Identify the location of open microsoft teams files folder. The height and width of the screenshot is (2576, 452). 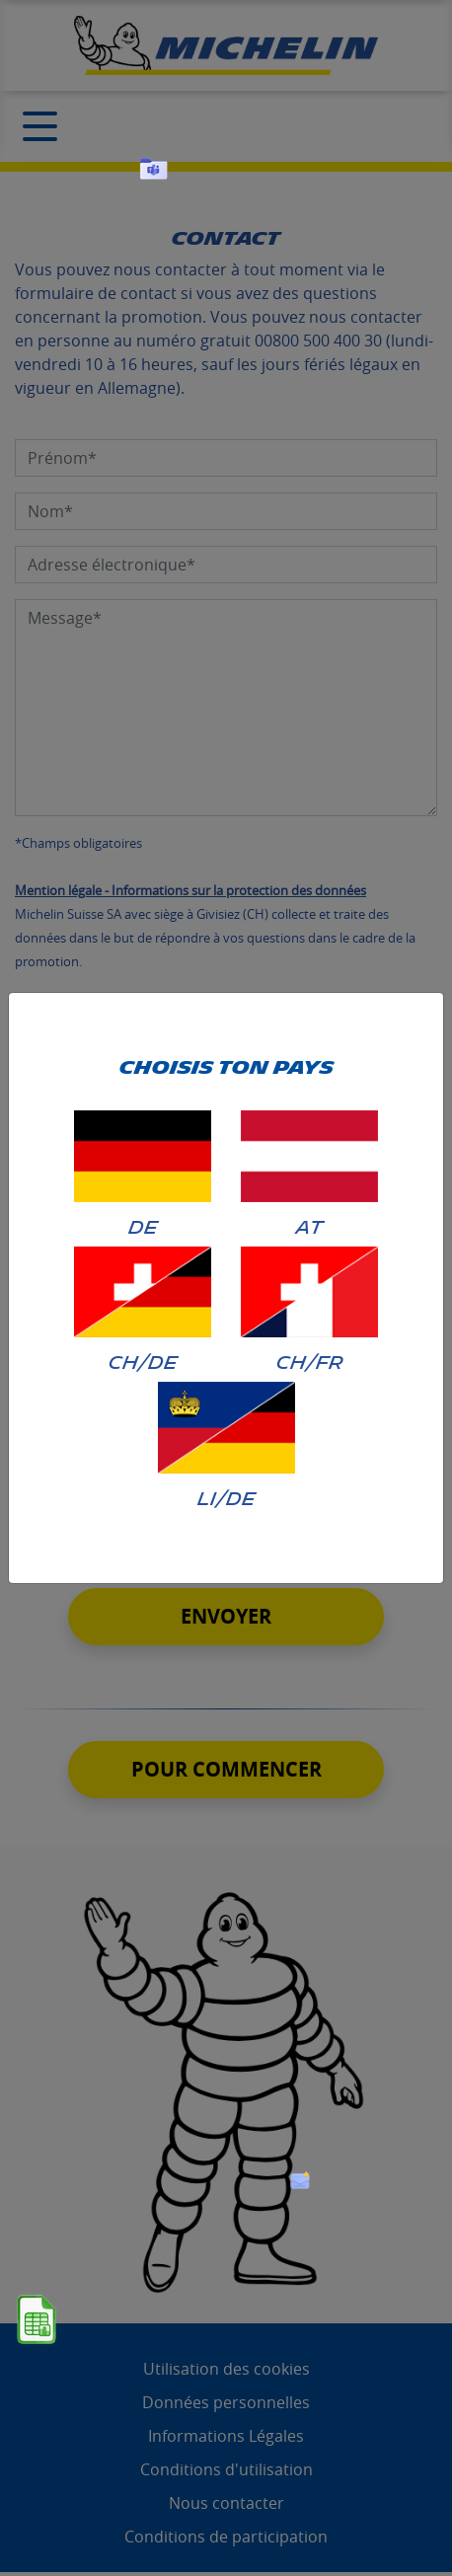
(153, 169).